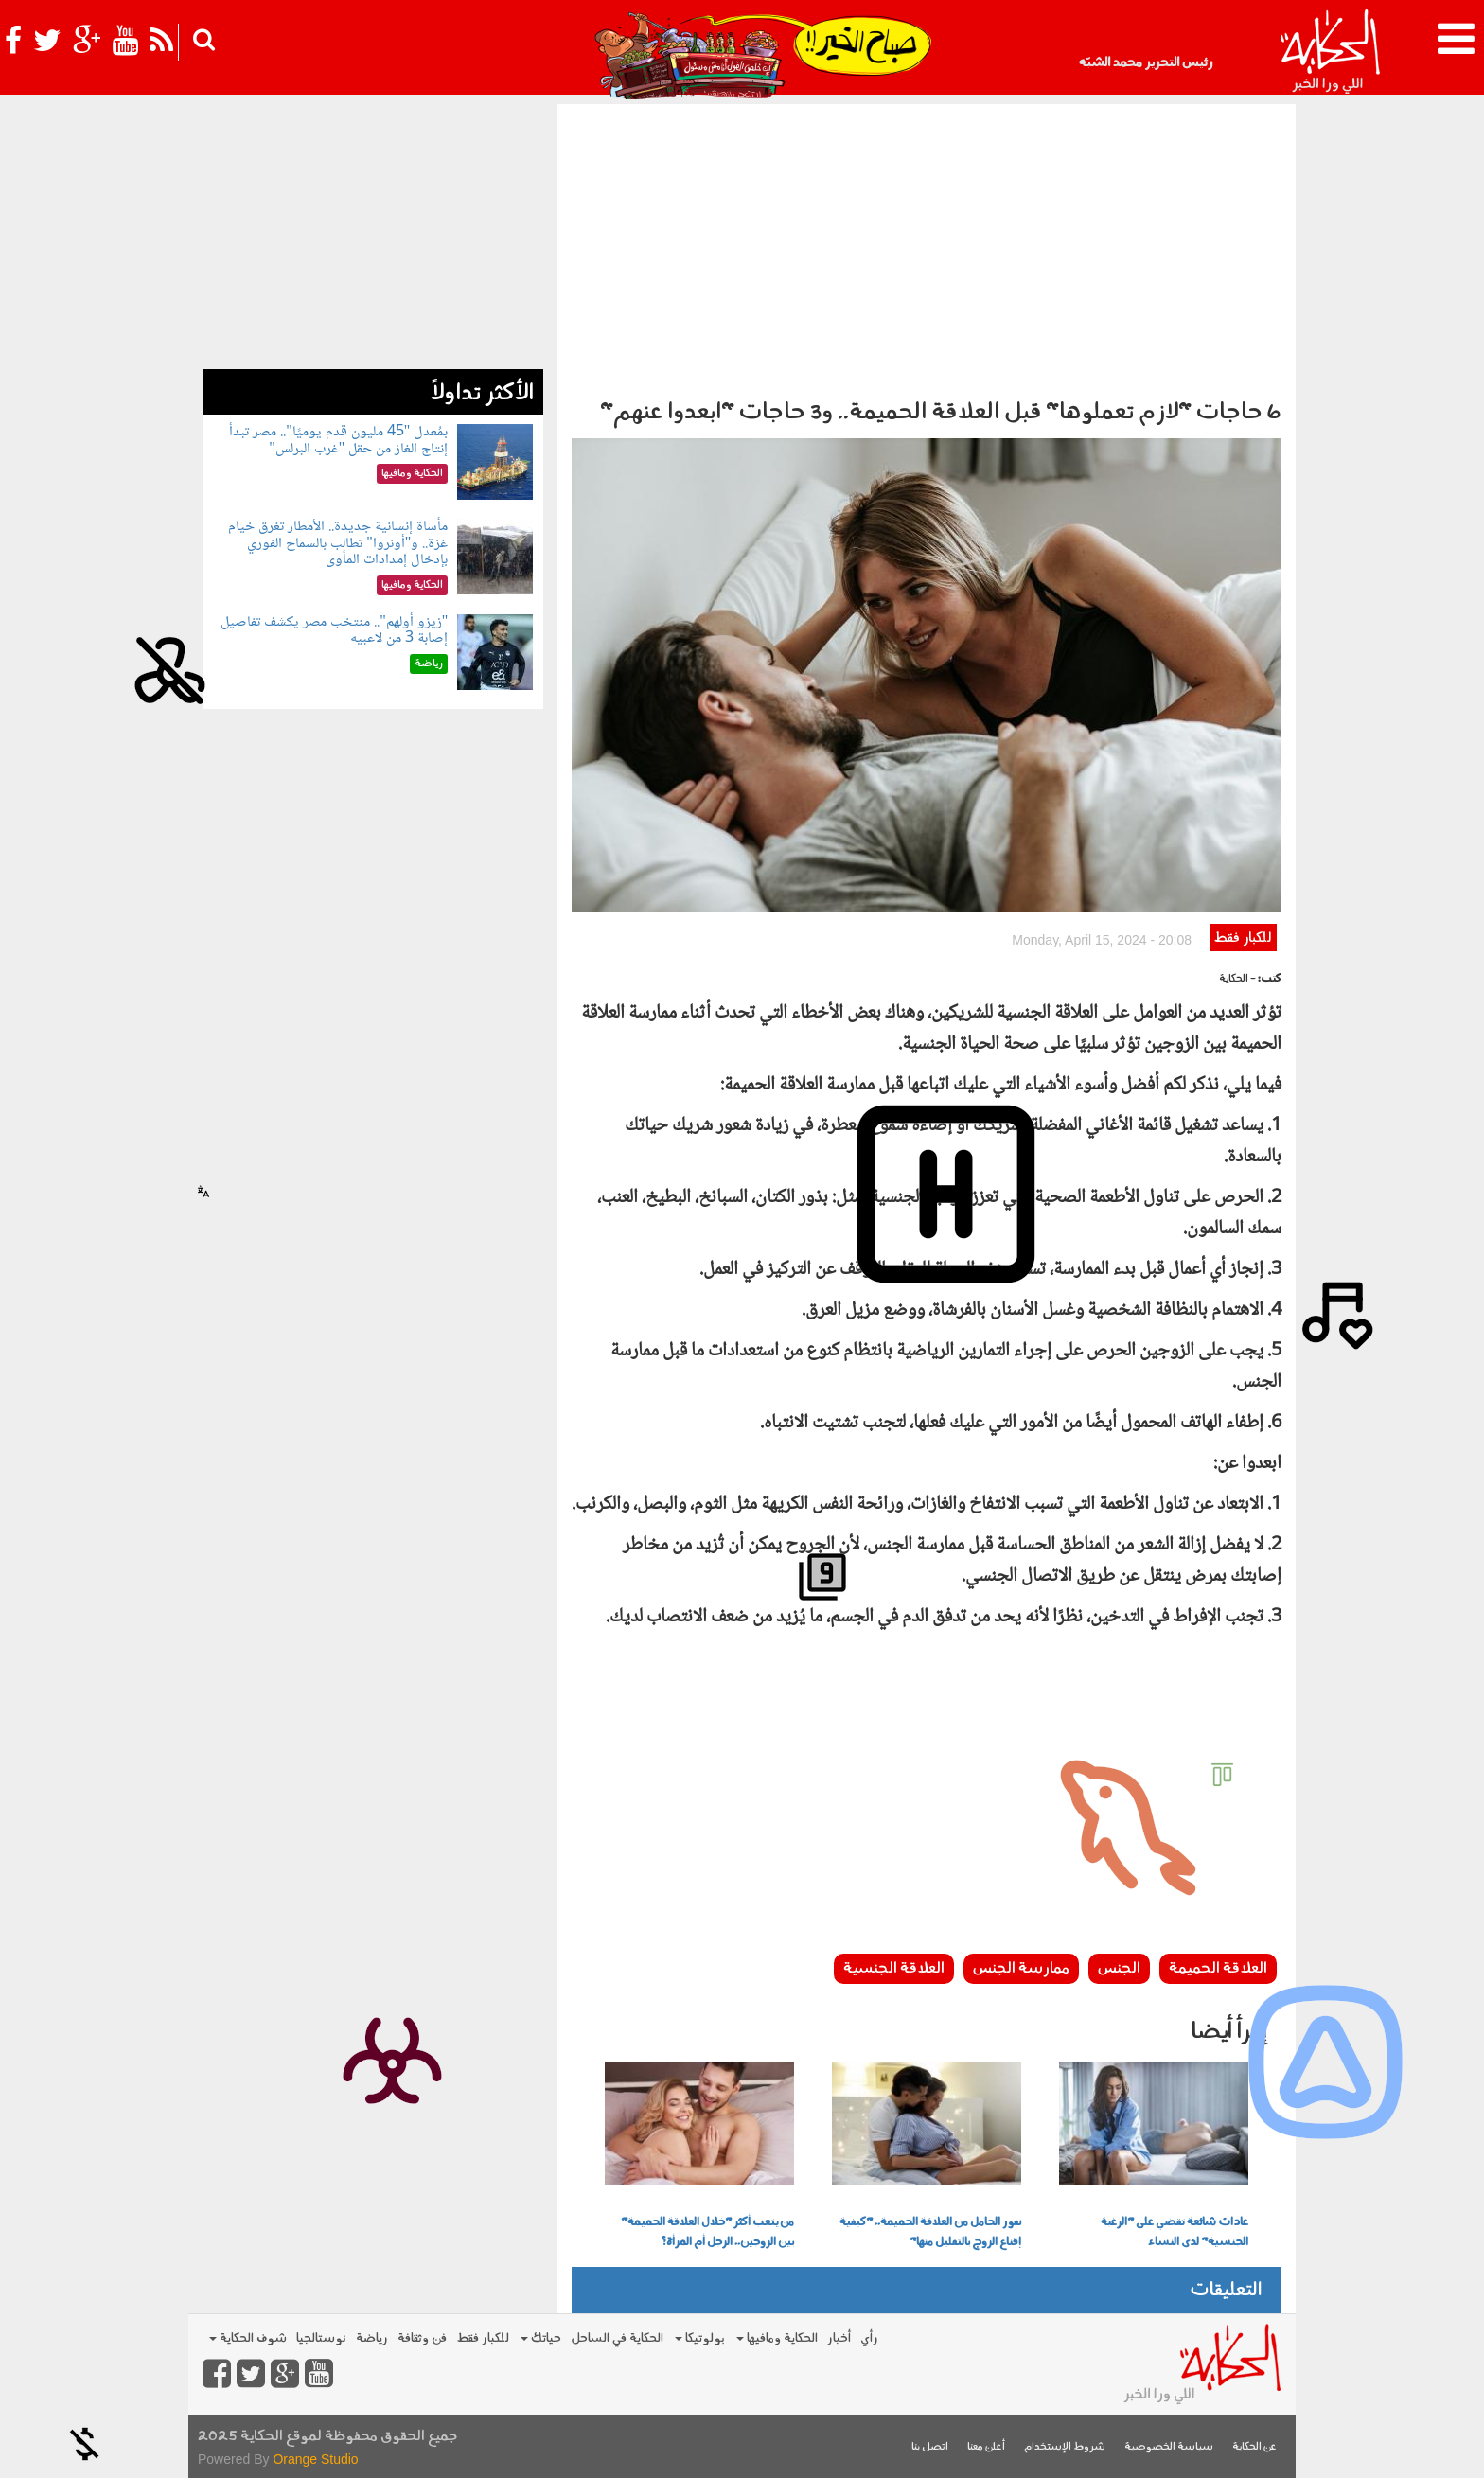 Image resolution: width=1484 pixels, height=2478 pixels. I want to click on indicates no cost or free item, so click(84, 2444).